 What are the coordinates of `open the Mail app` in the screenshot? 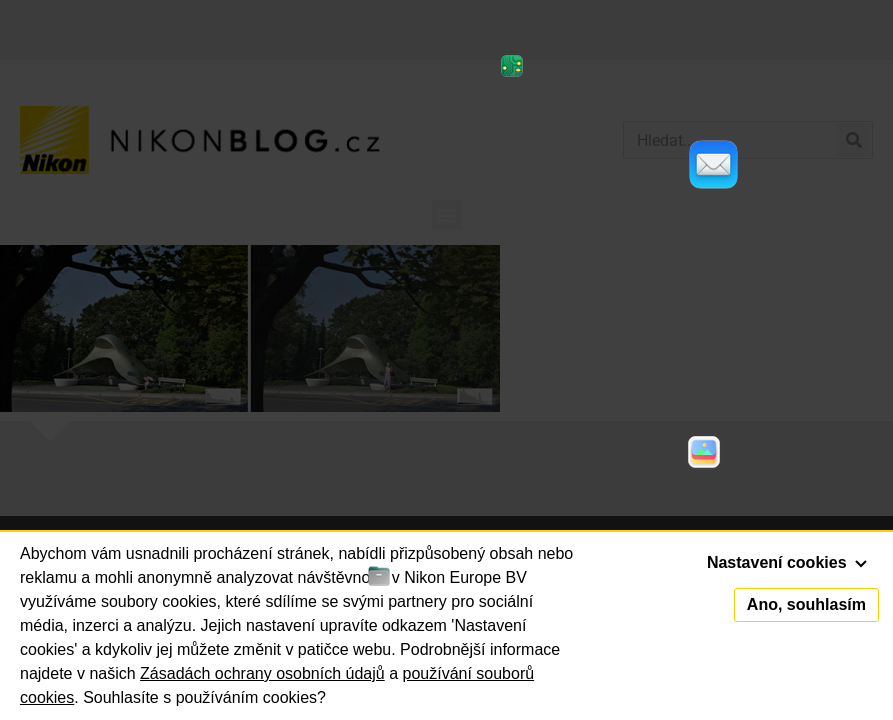 It's located at (713, 164).